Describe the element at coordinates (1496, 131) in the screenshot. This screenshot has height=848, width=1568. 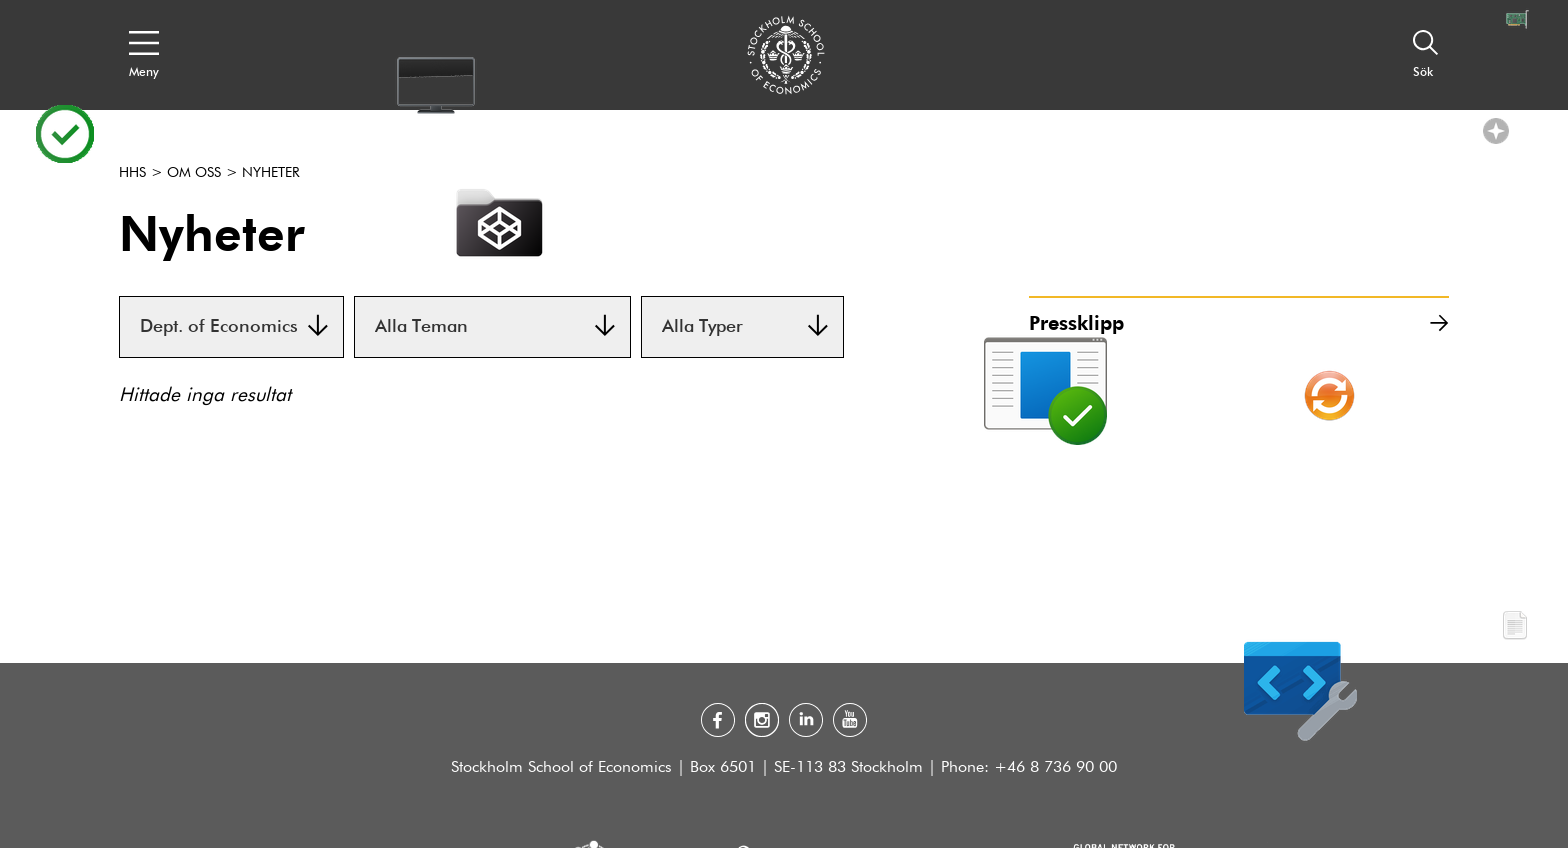
I see `remove trusted status from a bluetooth device` at that location.